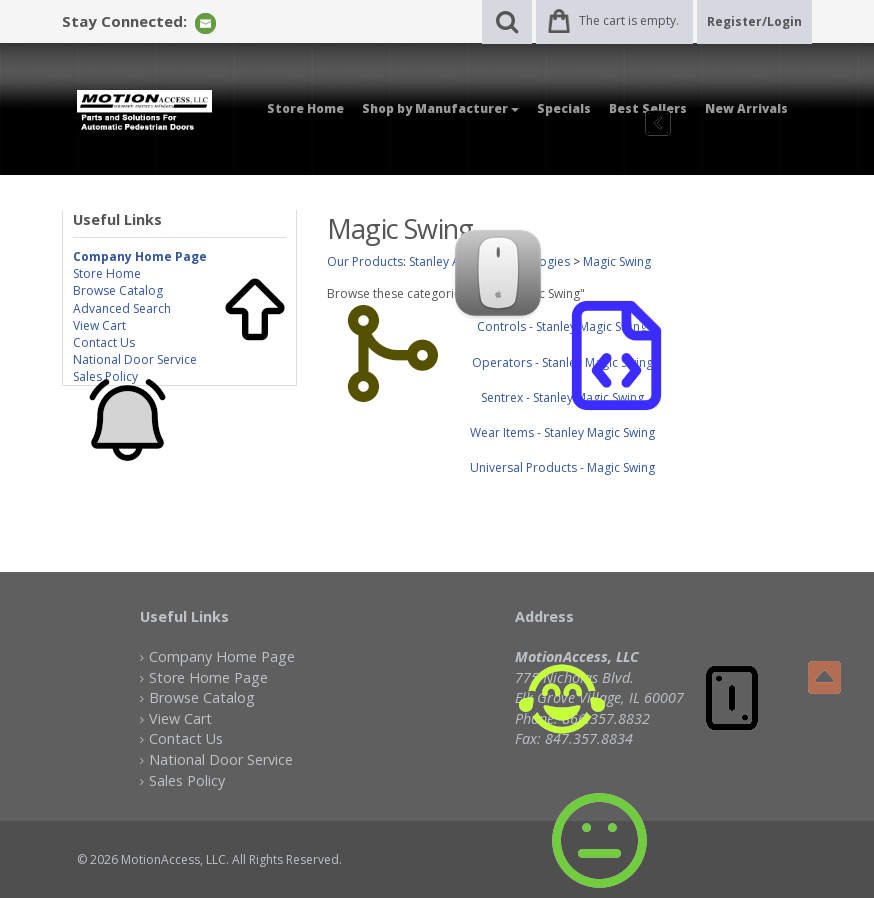  I want to click on upvote or like content, so click(255, 311).